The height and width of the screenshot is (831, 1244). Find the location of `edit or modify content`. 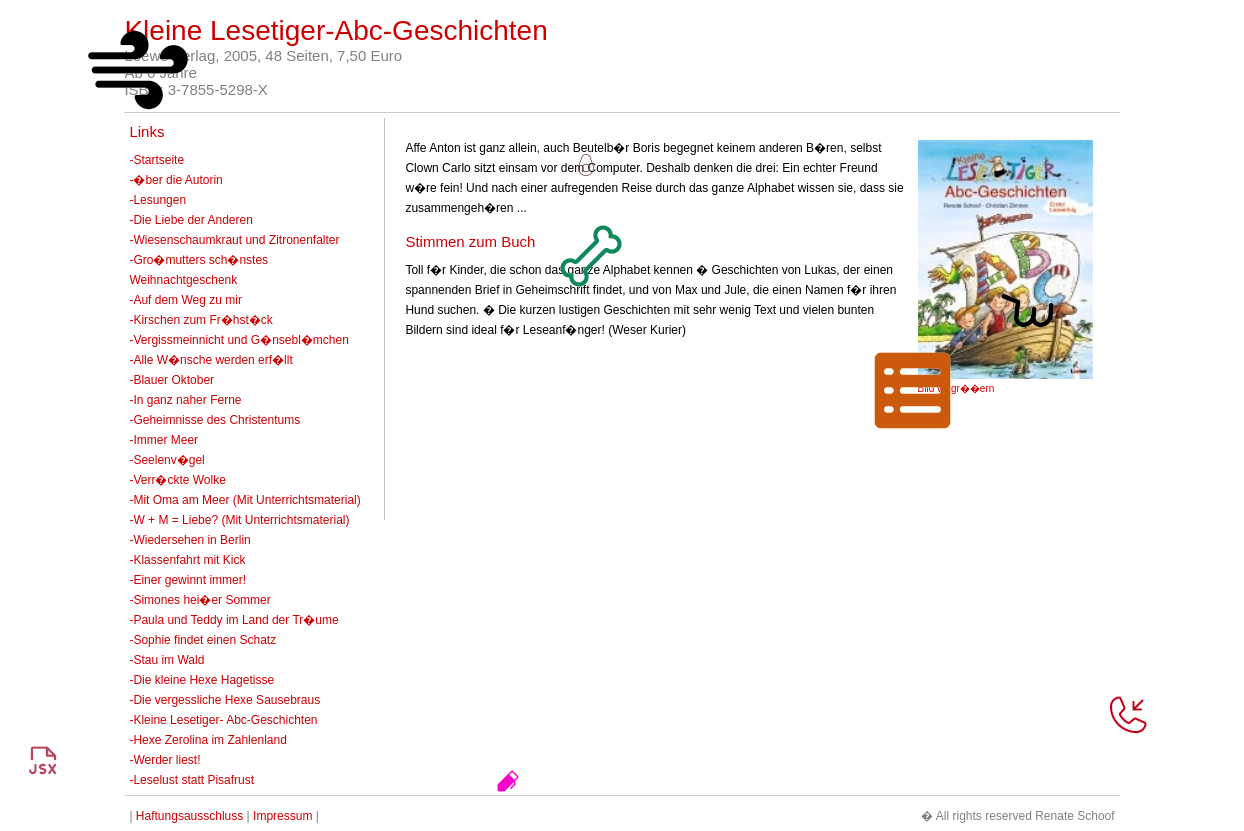

edit or modify content is located at coordinates (507, 781).